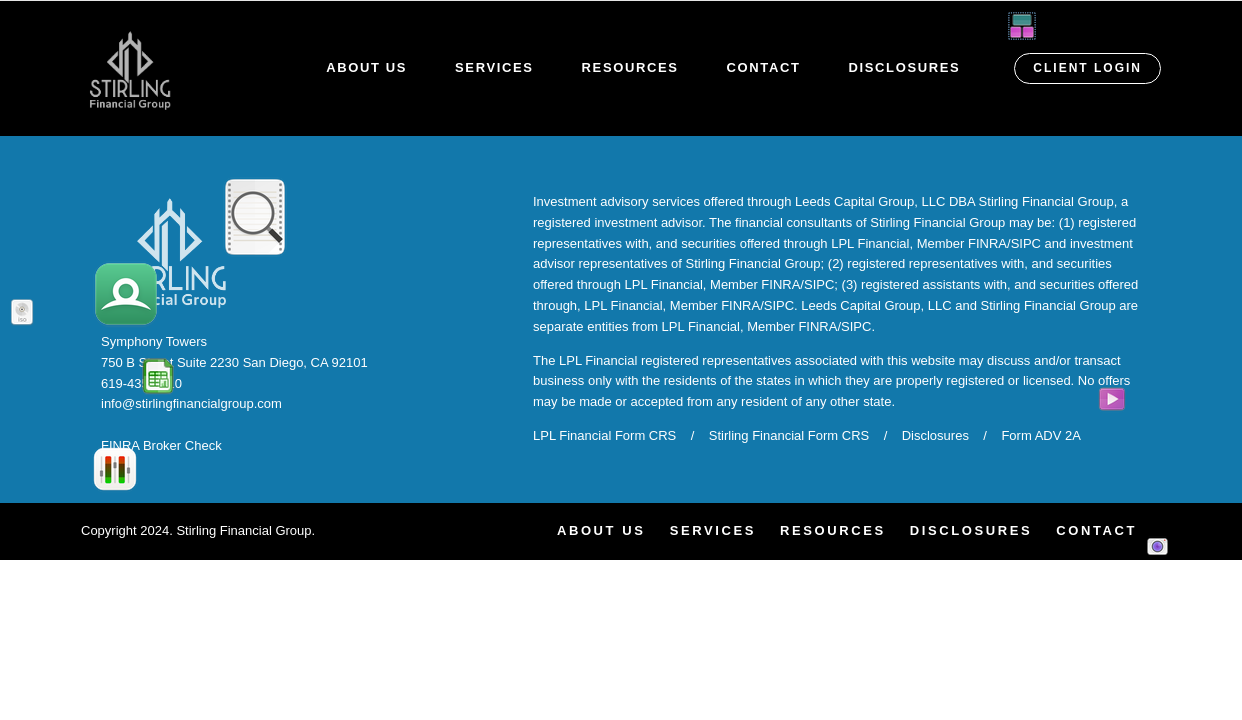 This screenshot has width=1242, height=720. I want to click on open cheese webcam application, so click(1157, 546).